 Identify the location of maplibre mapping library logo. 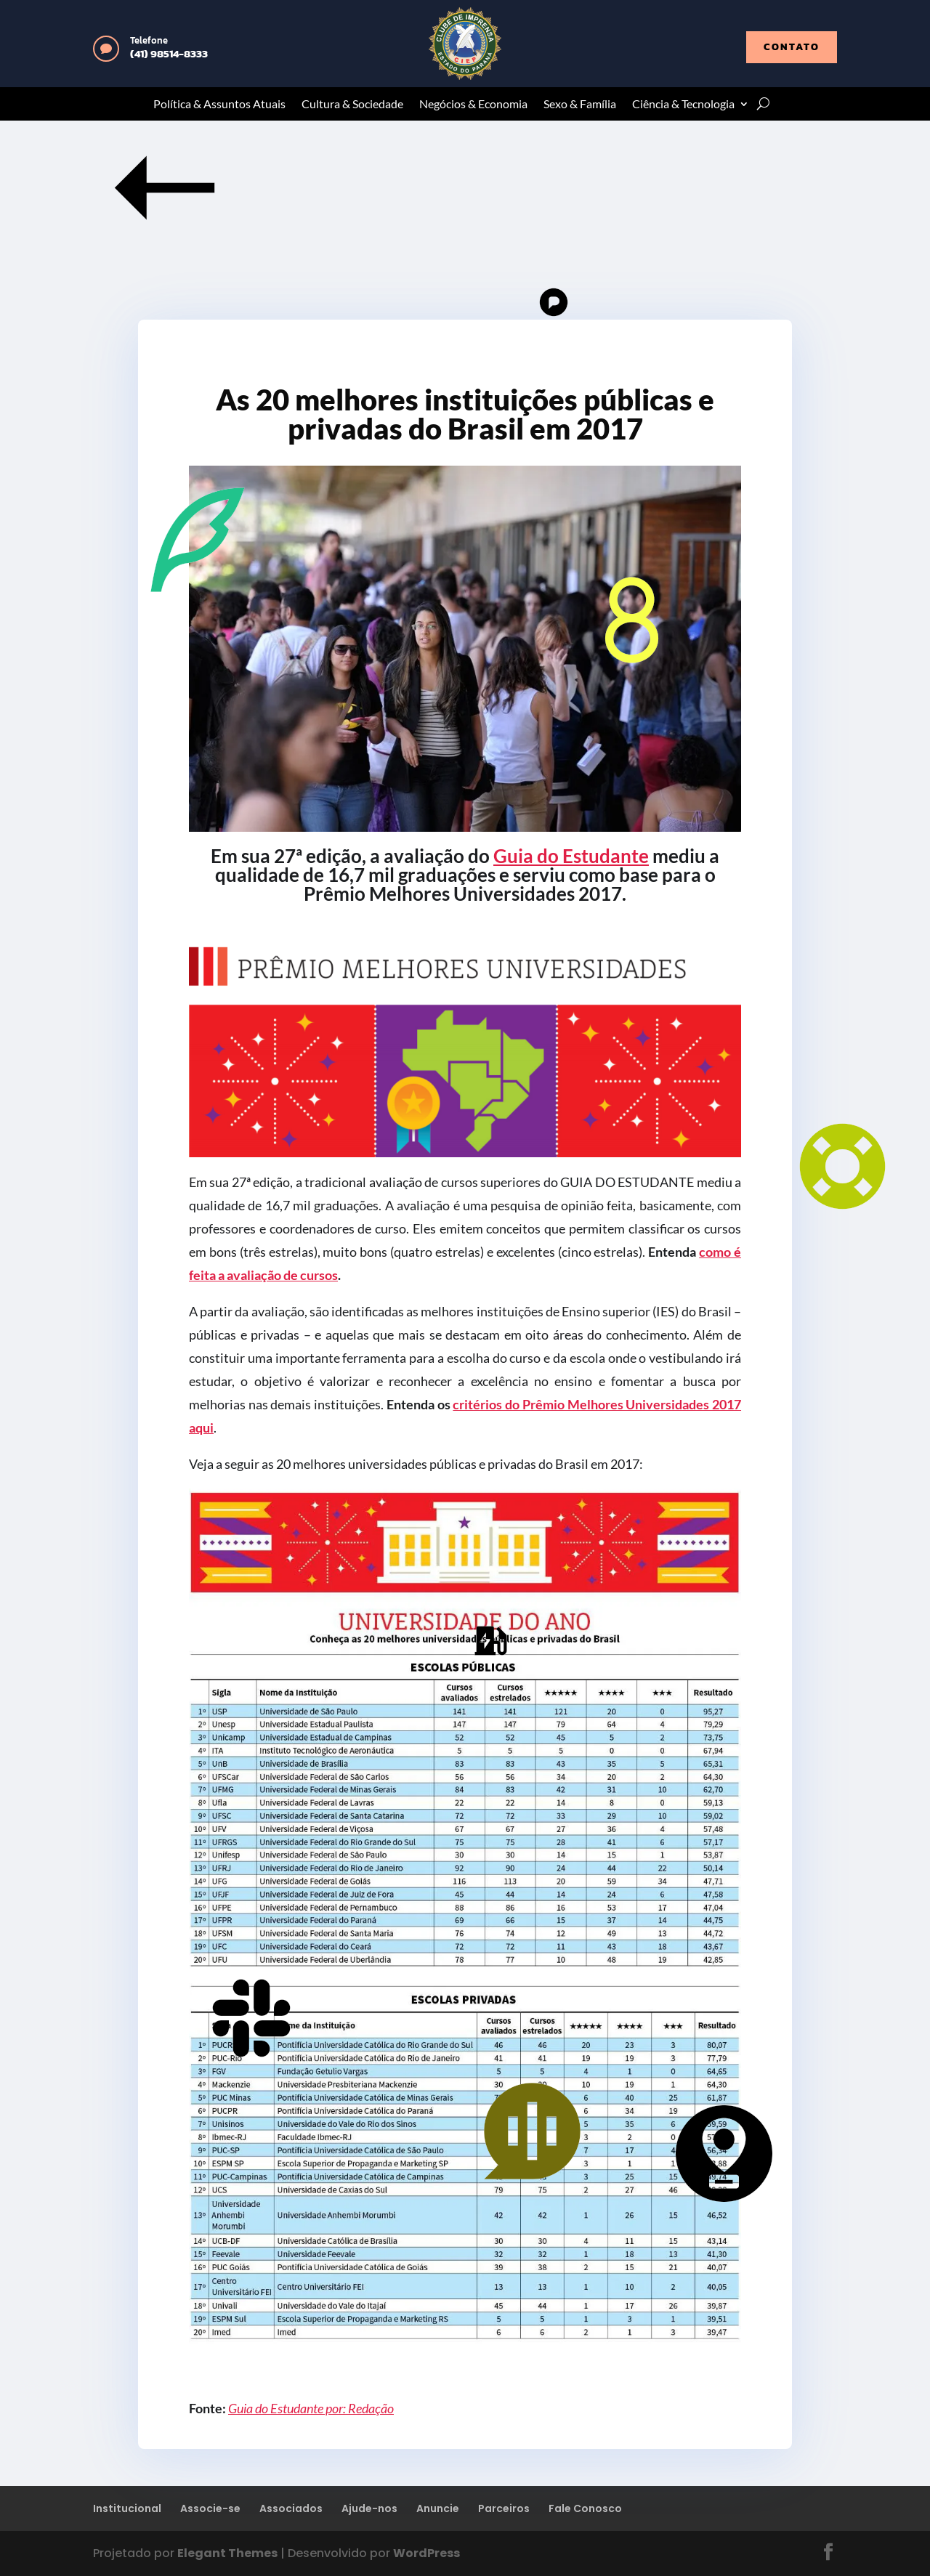
(724, 2153).